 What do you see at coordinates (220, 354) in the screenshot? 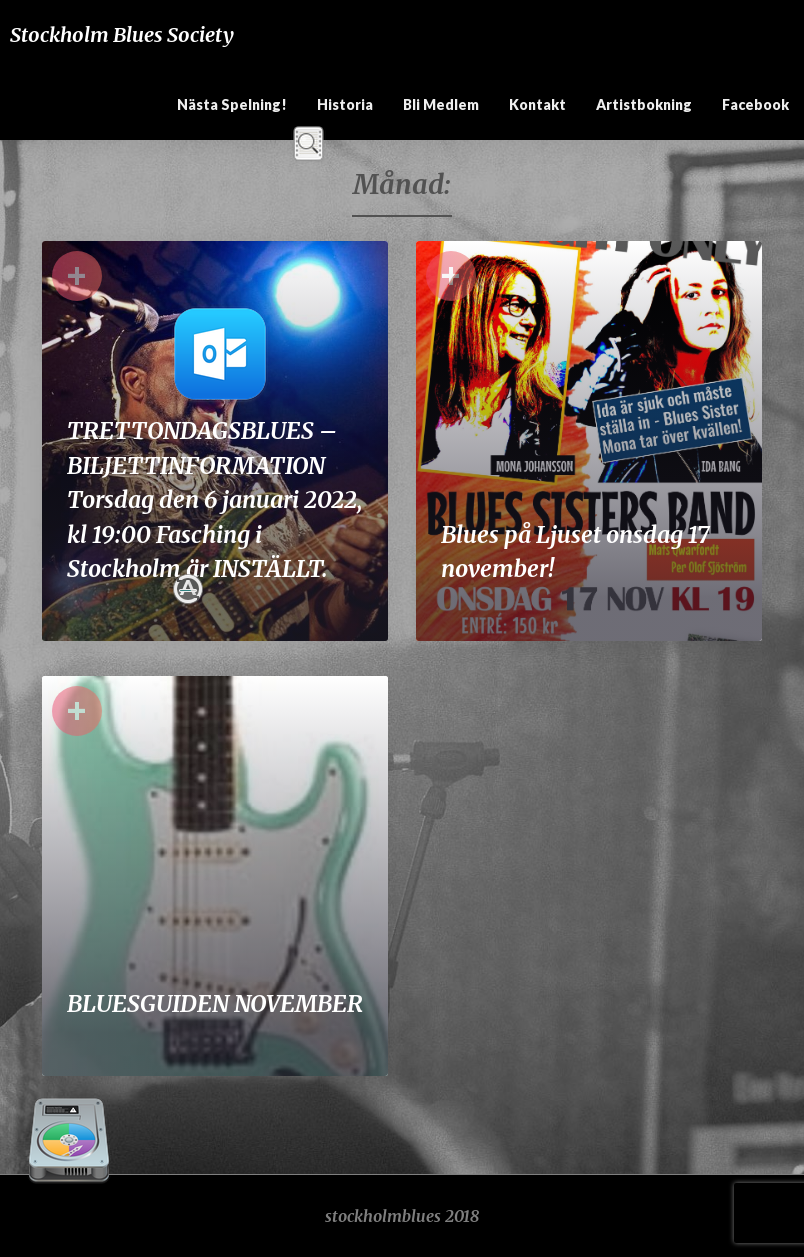
I see `open Microsoft Outlook email app` at bounding box center [220, 354].